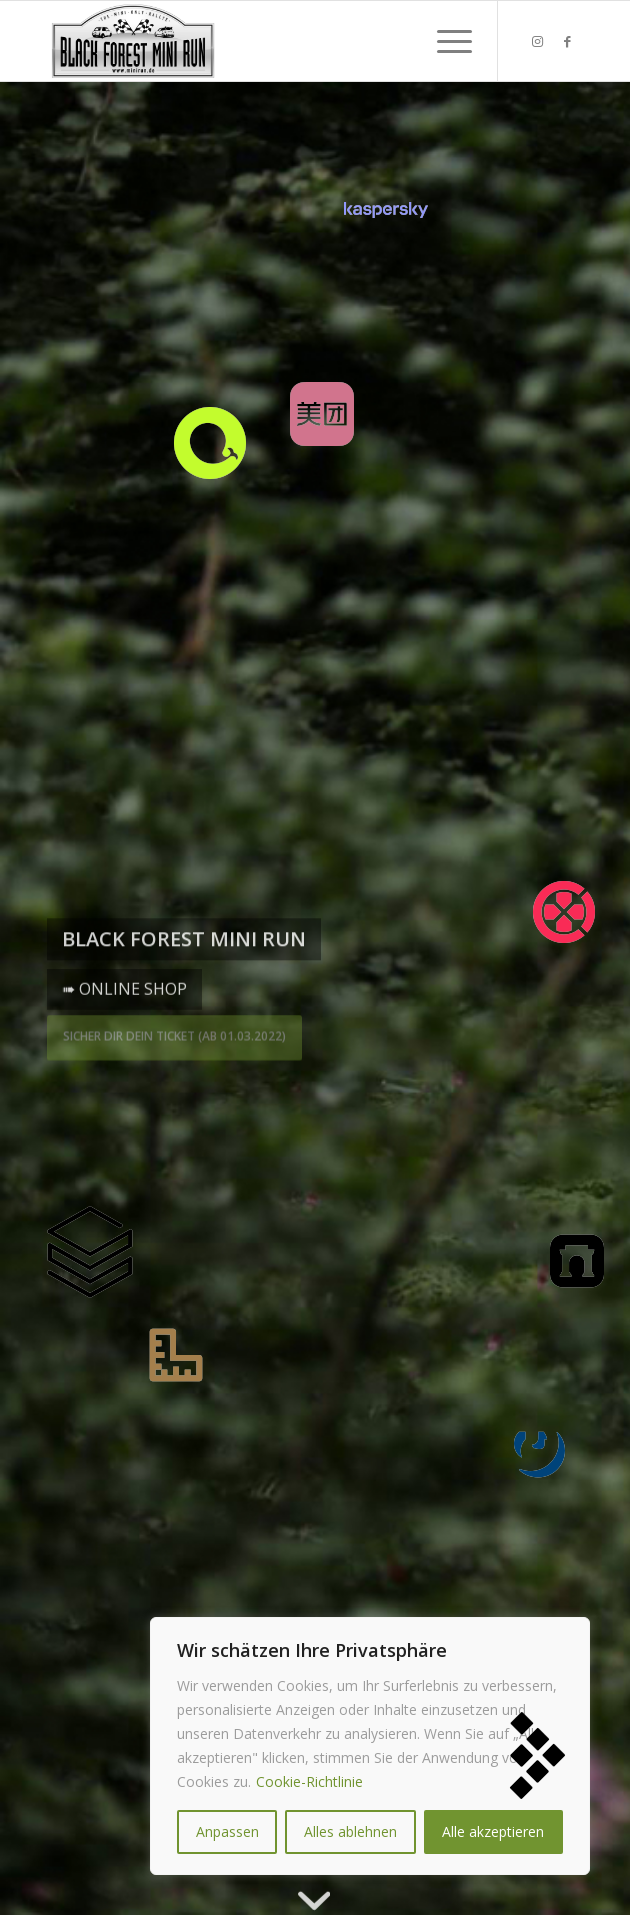  What do you see at coordinates (539, 1454) in the screenshot?
I see `visit genius lyrics website` at bounding box center [539, 1454].